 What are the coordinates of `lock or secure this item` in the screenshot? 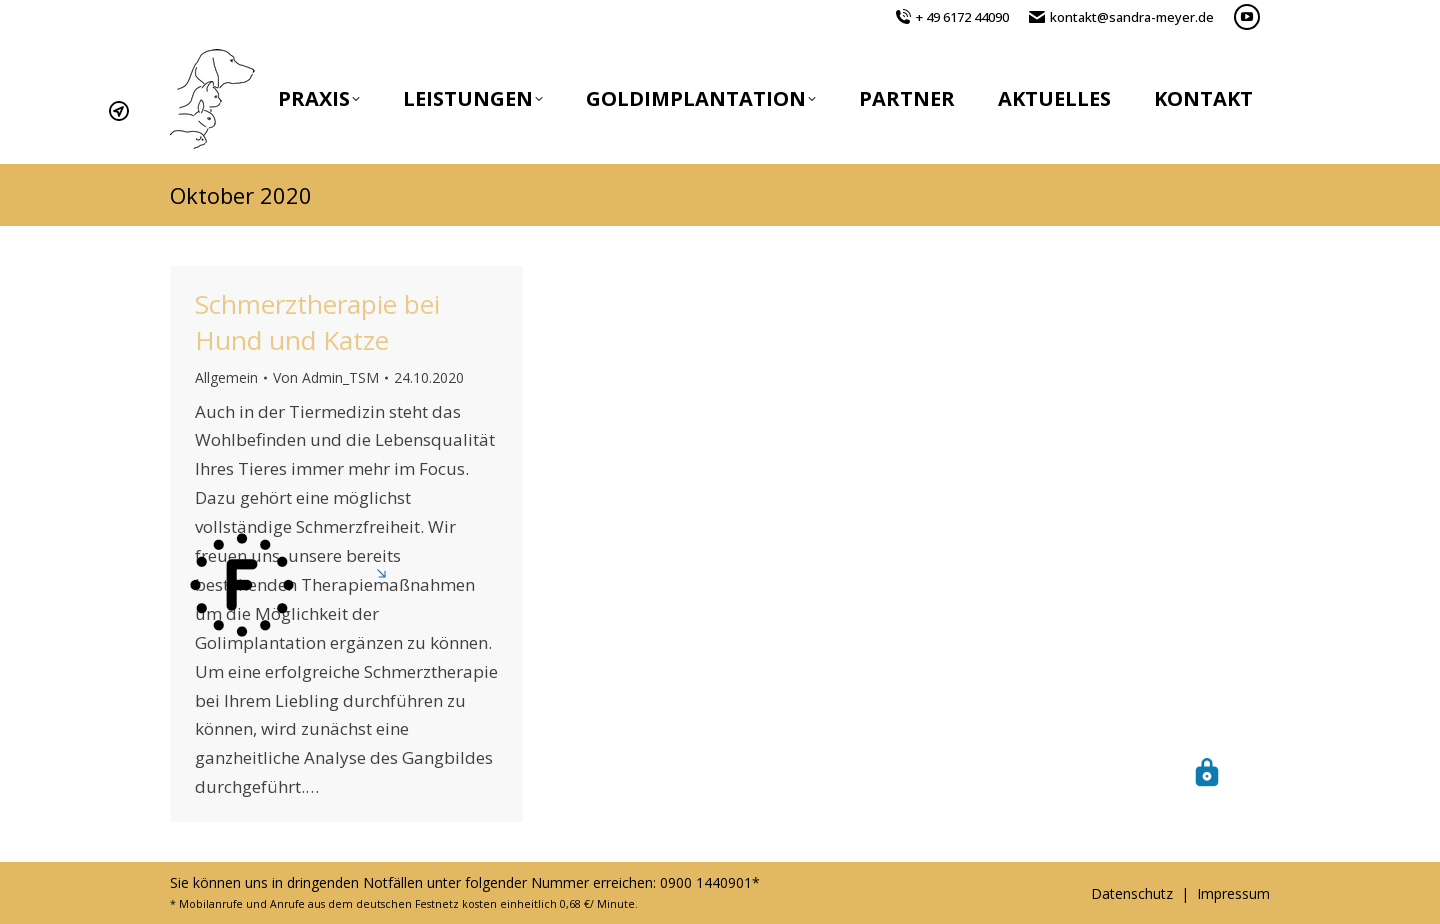 It's located at (1207, 772).